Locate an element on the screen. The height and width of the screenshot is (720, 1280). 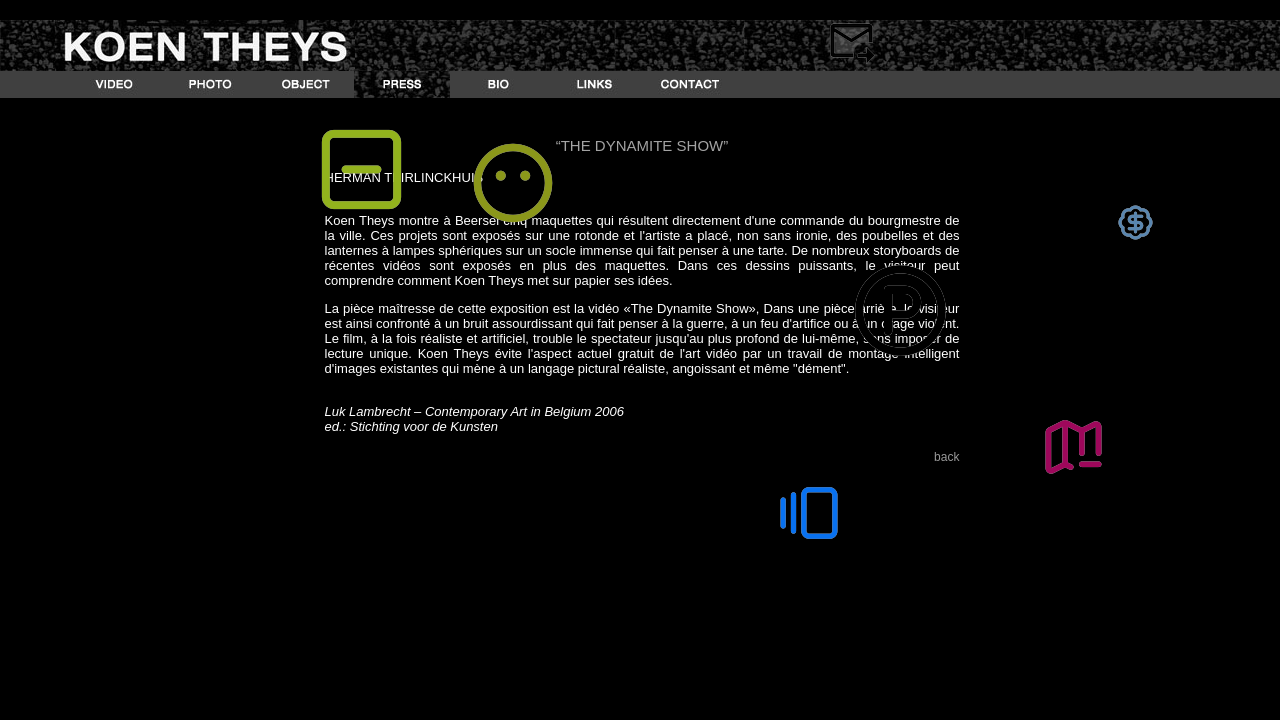
find nearby parking locations is located at coordinates (900, 310).